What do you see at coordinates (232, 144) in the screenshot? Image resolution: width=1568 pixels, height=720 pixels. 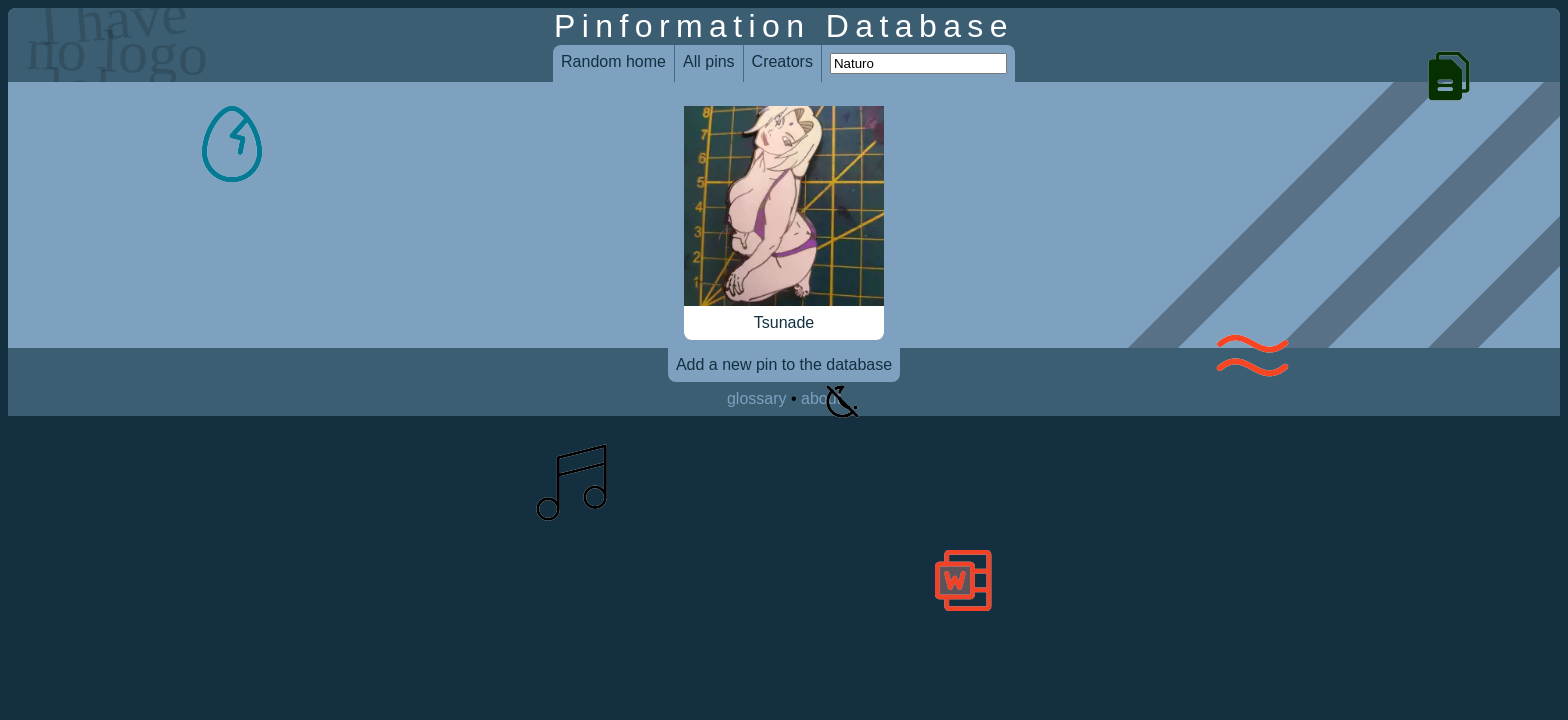 I see `indicates a cracked or broken item` at bounding box center [232, 144].